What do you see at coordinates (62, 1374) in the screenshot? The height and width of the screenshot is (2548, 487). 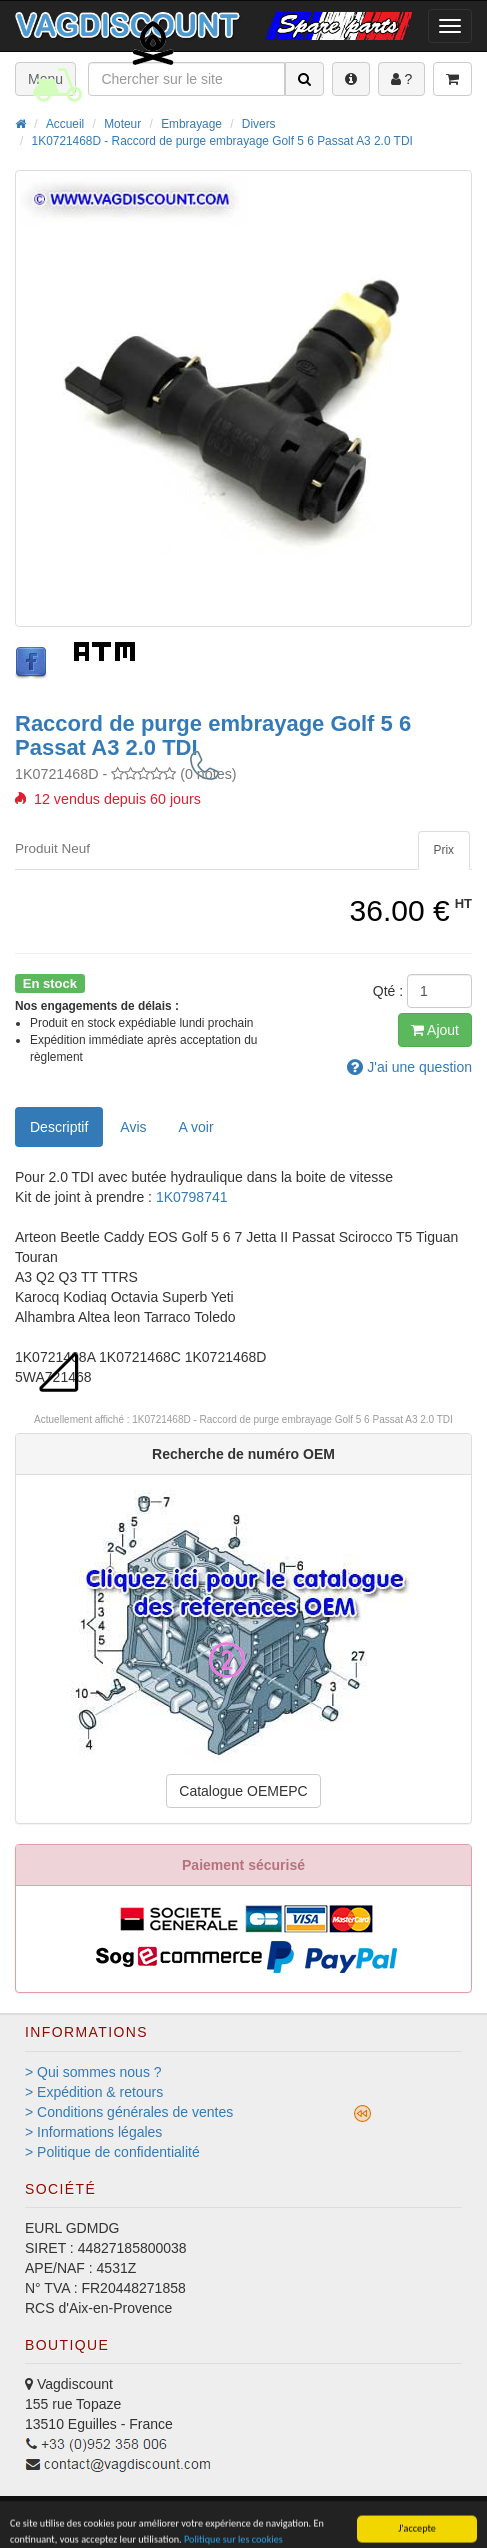 I see `indicates no cellular signal available` at bounding box center [62, 1374].